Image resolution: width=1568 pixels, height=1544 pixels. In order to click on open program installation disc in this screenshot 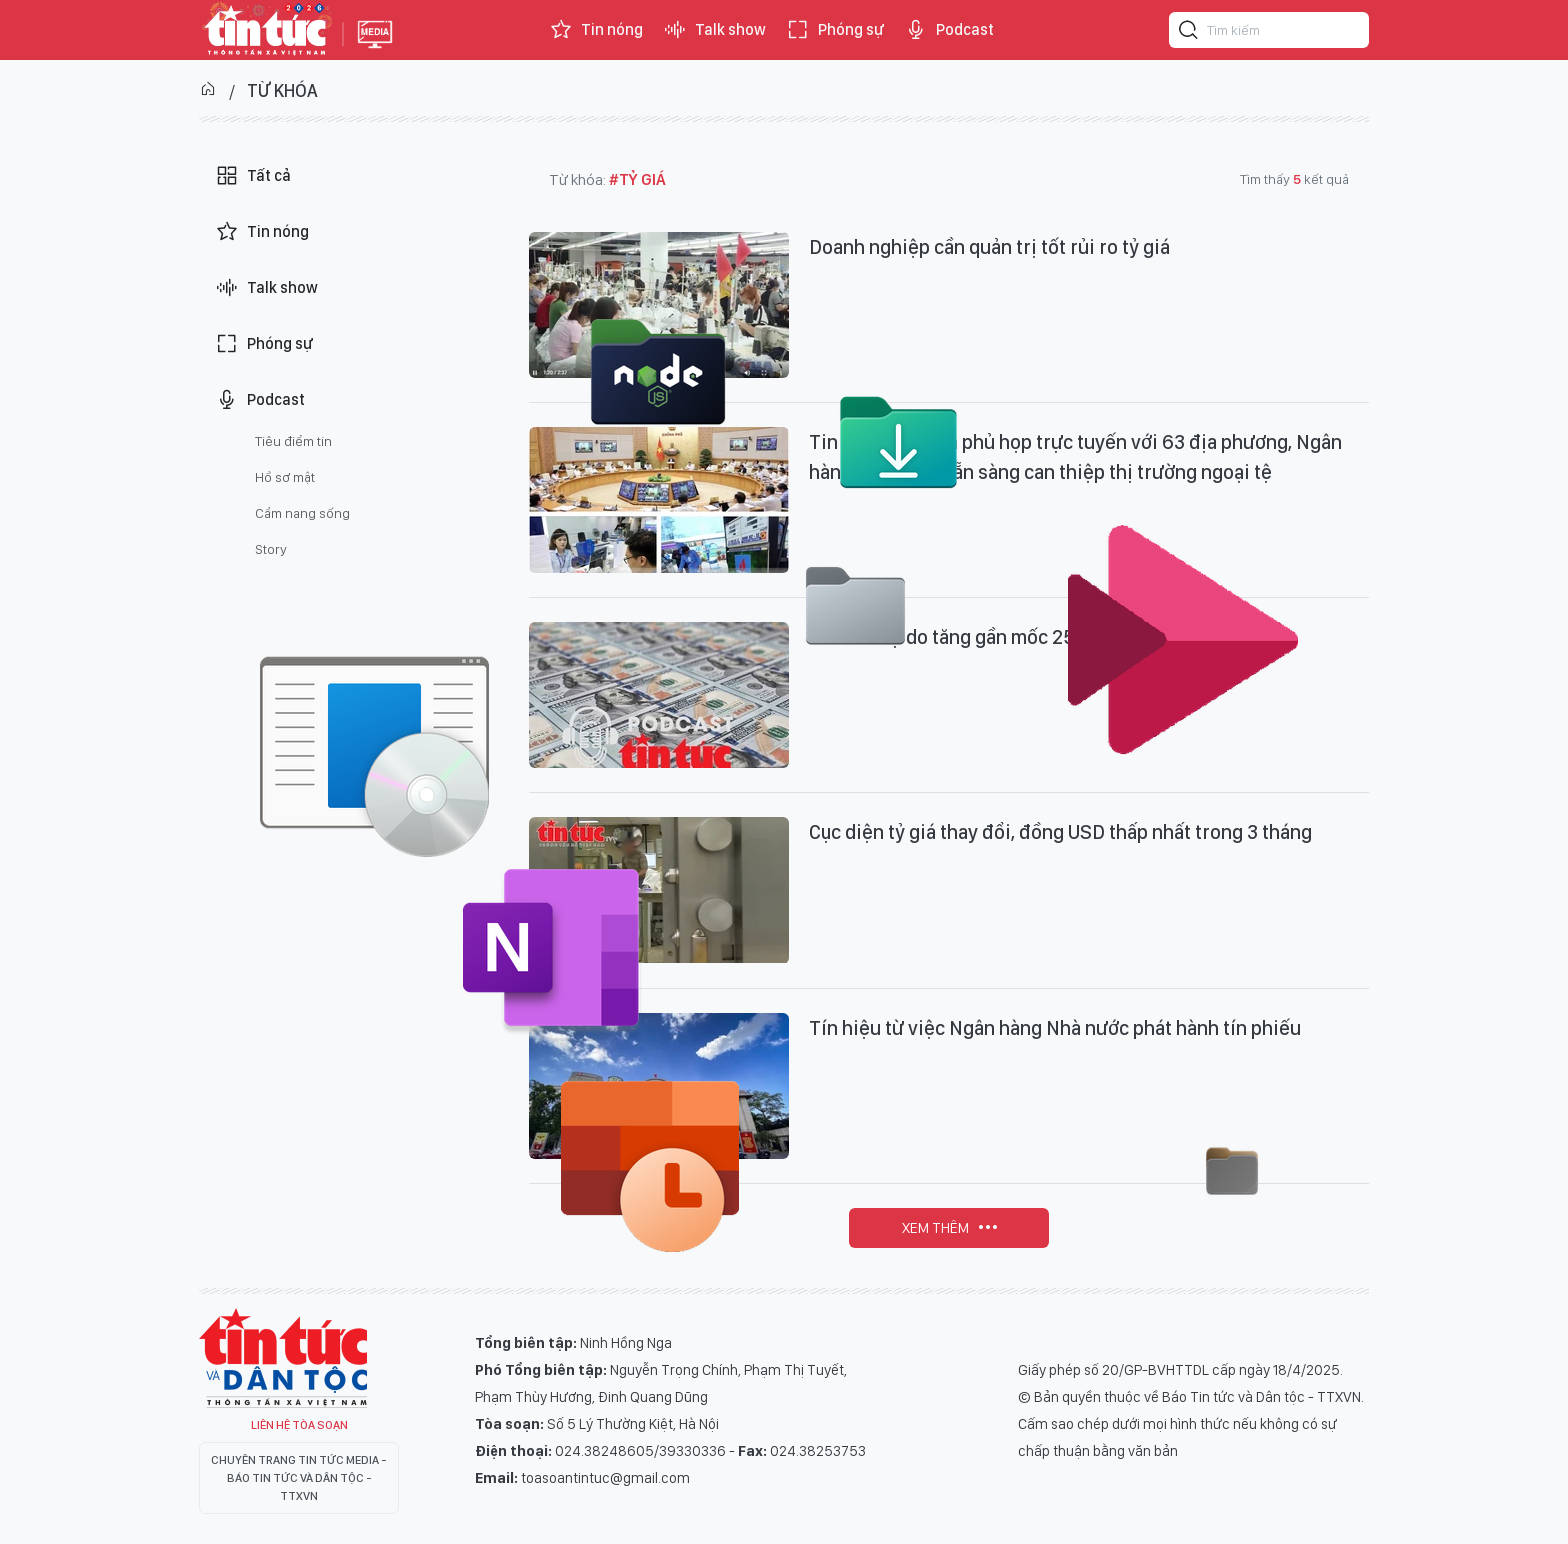, I will do `click(374, 742)`.